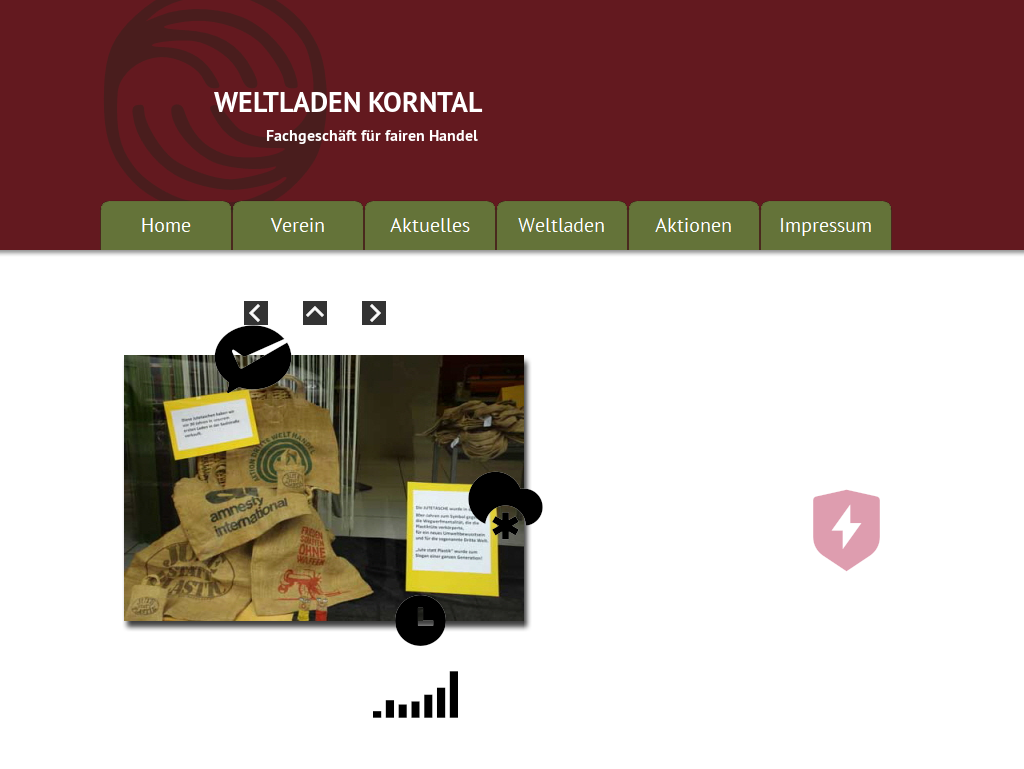  What do you see at coordinates (505, 505) in the screenshot?
I see `indicates snowy weather conditions` at bounding box center [505, 505].